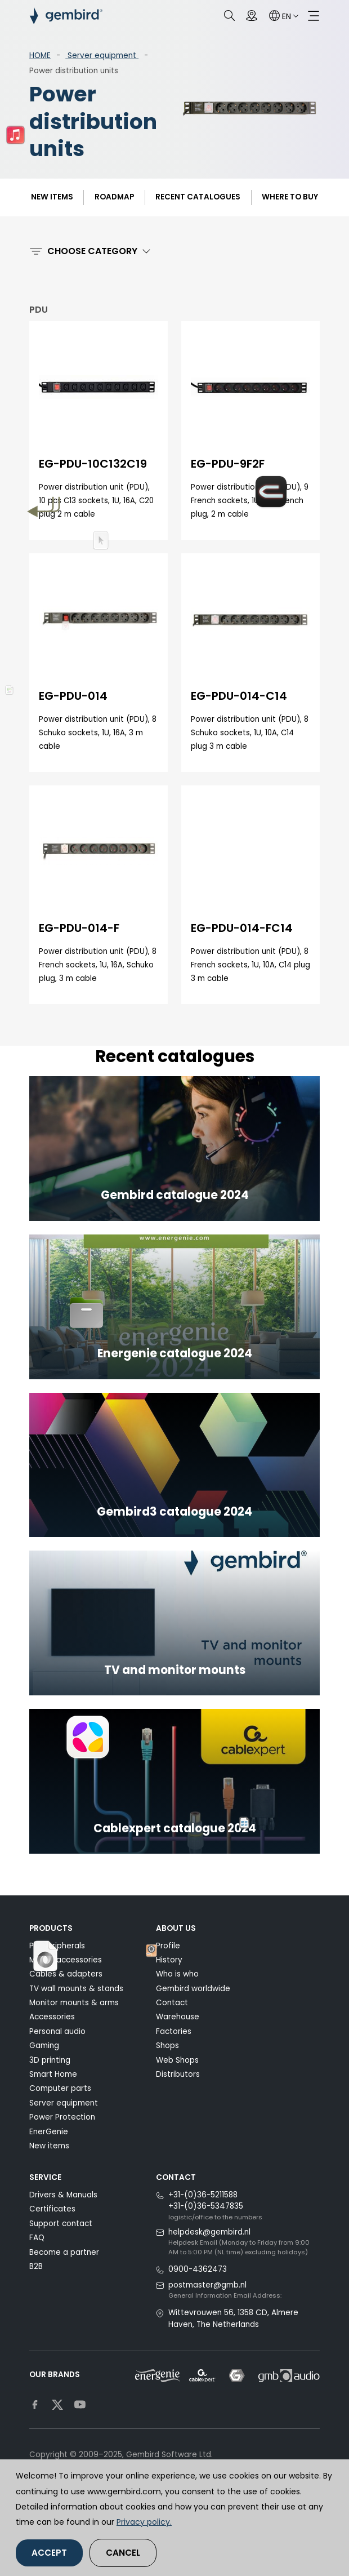 This screenshot has width=349, height=2576. What do you see at coordinates (86, 1312) in the screenshot?
I see `open the nautilus file manager` at bounding box center [86, 1312].